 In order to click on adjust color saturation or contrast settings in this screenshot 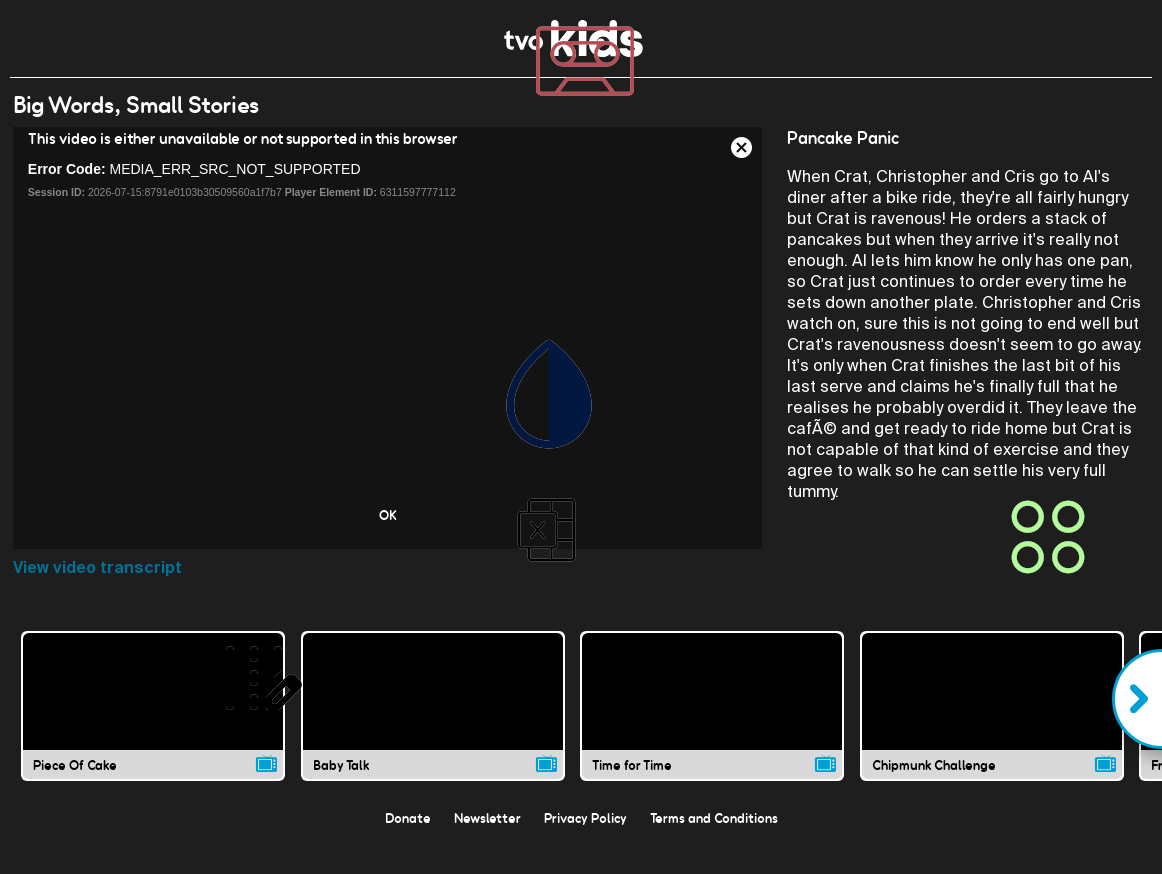, I will do `click(549, 398)`.